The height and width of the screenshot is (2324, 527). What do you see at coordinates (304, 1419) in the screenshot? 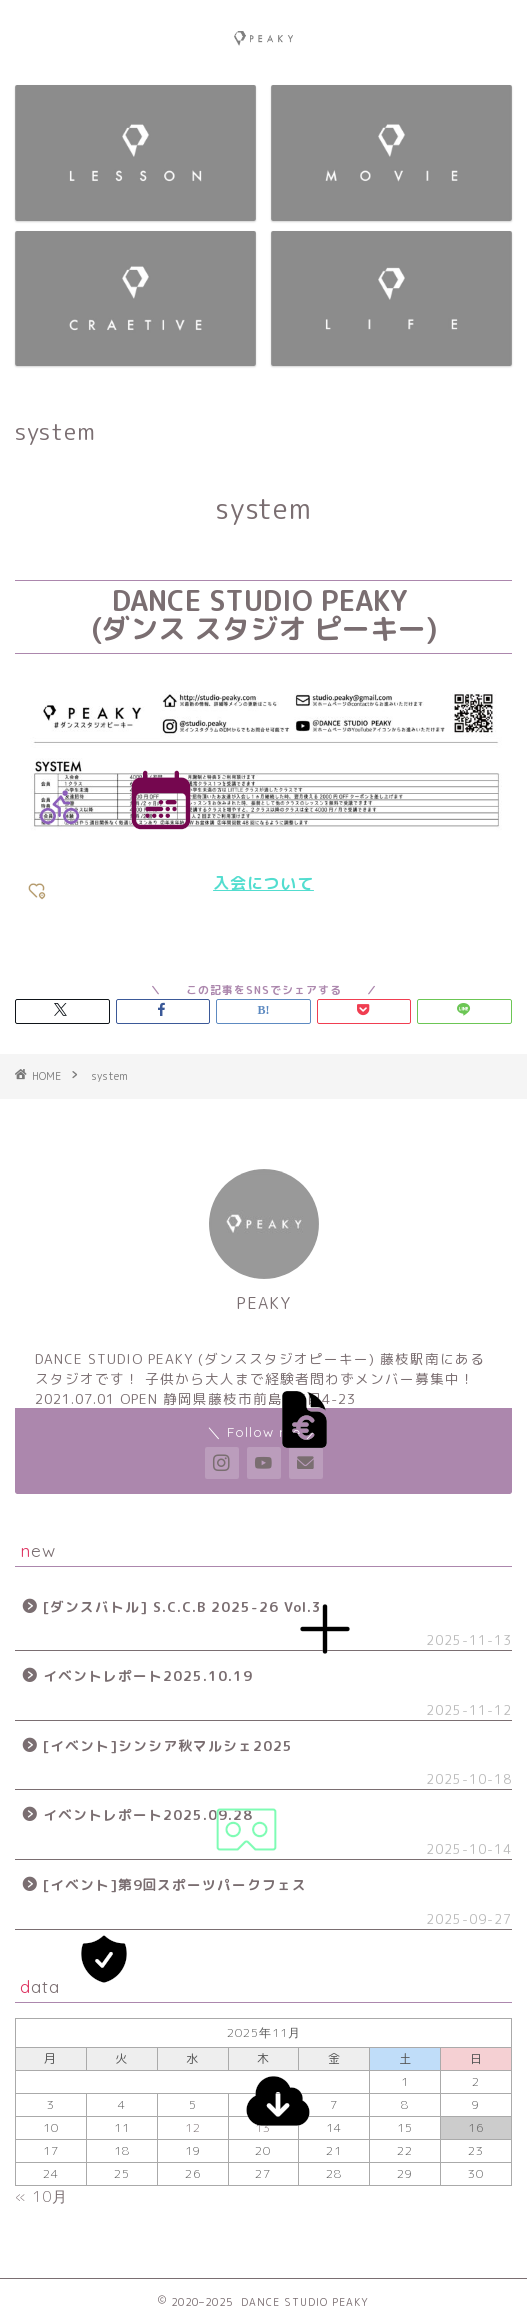
I see `view euro currency document` at bounding box center [304, 1419].